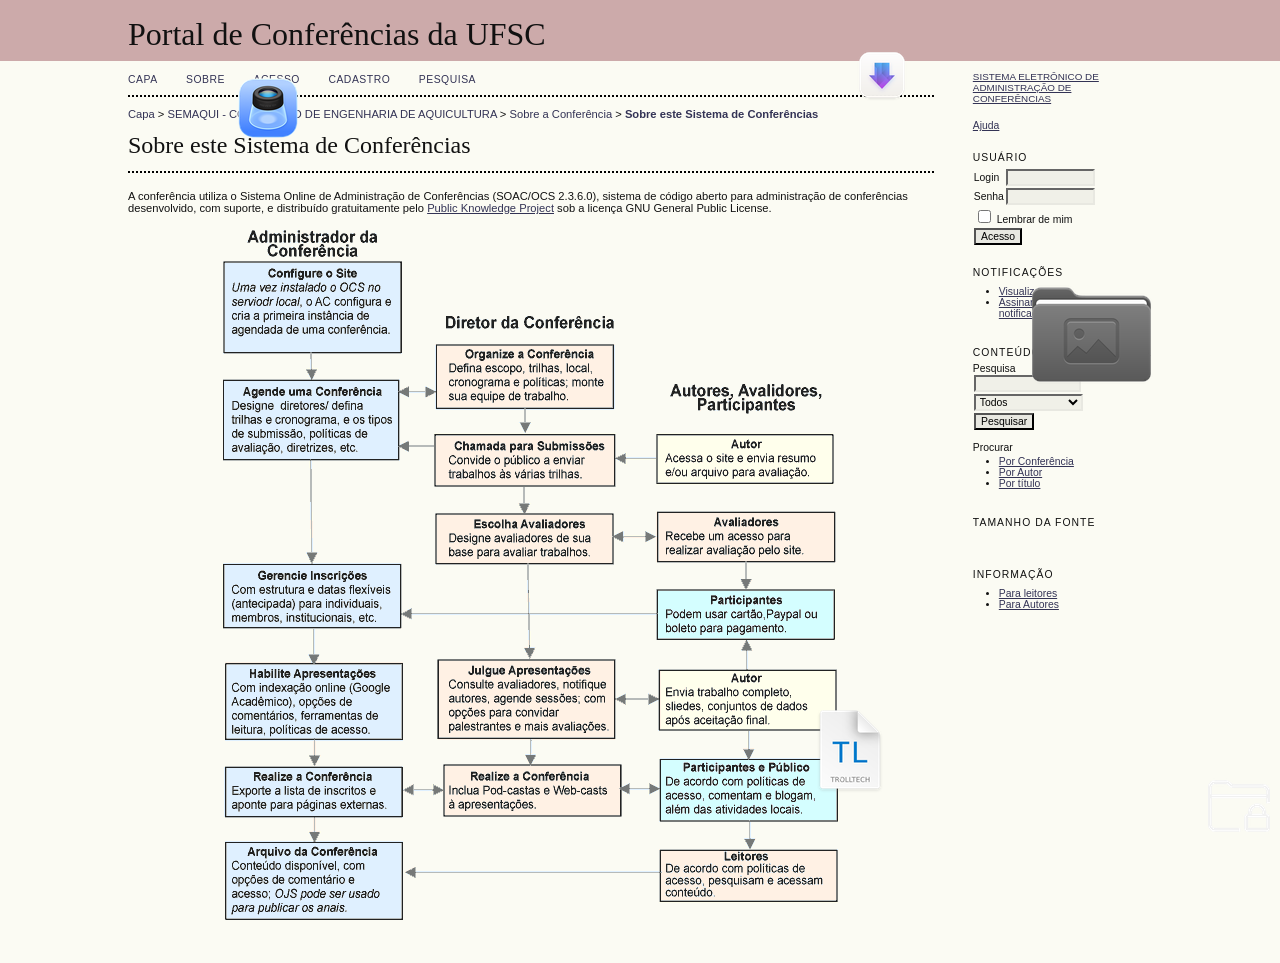  I want to click on access encrypted vault storage, so click(1239, 806).